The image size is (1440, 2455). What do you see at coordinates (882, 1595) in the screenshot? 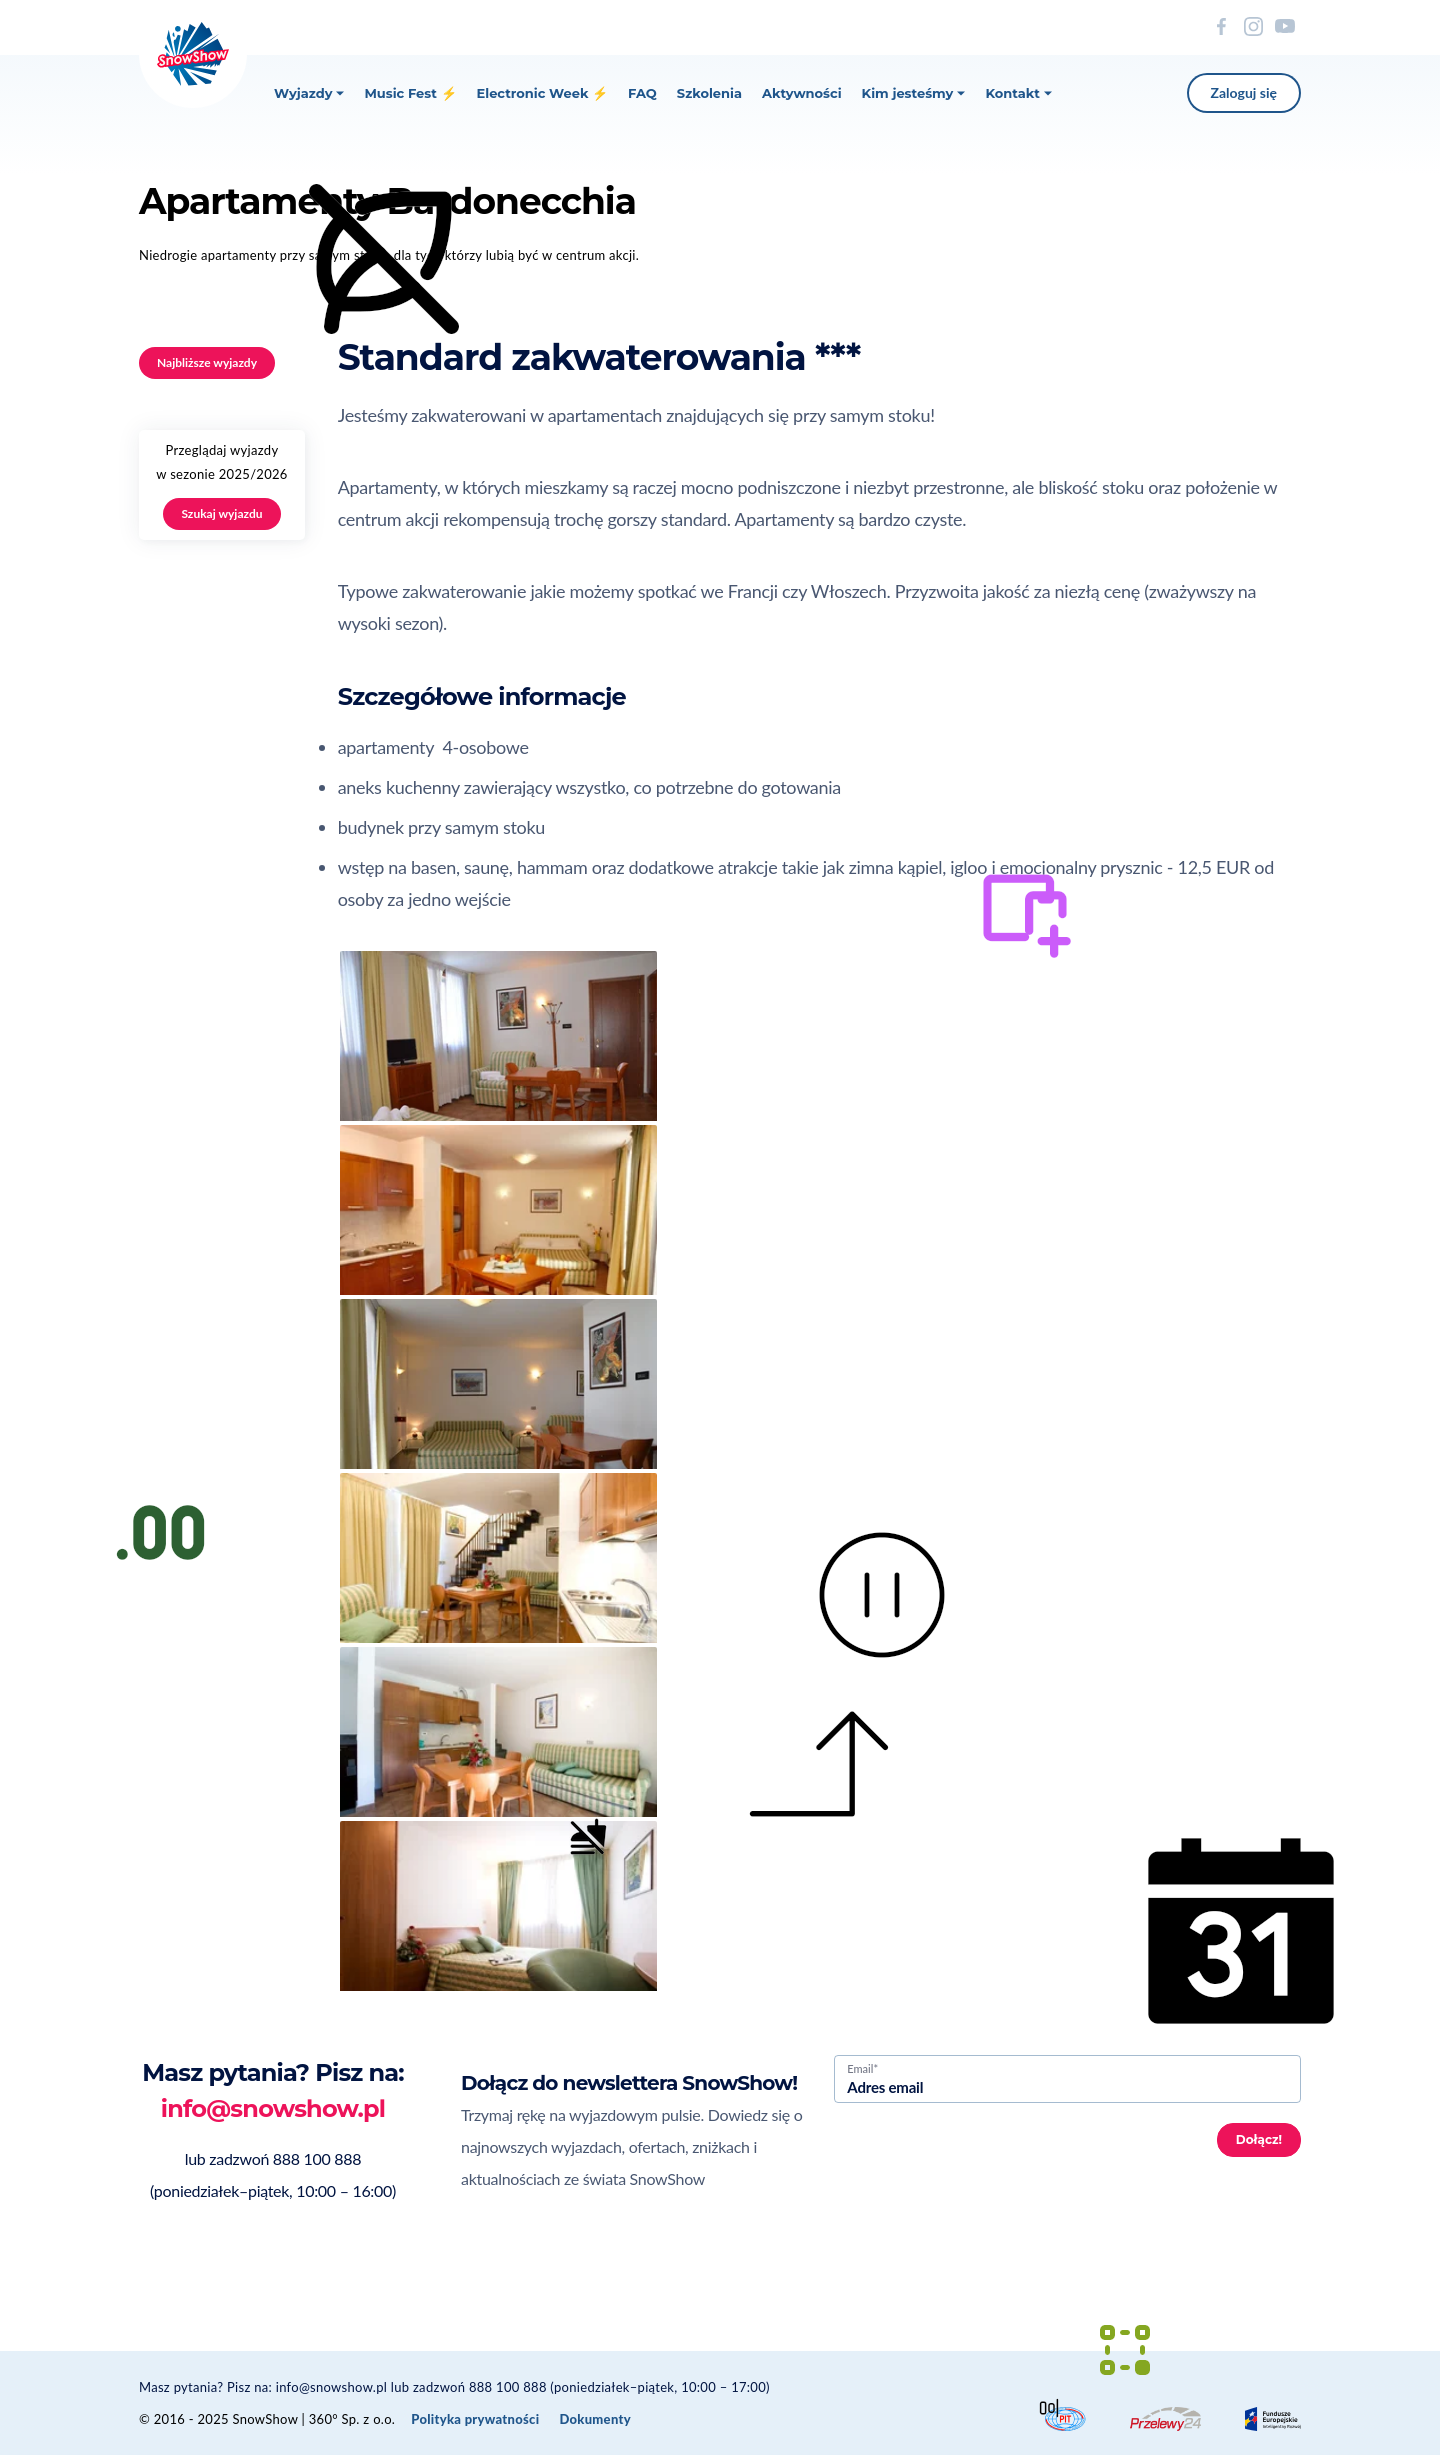
I see `pause media playback` at bounding box center [882, 1595].